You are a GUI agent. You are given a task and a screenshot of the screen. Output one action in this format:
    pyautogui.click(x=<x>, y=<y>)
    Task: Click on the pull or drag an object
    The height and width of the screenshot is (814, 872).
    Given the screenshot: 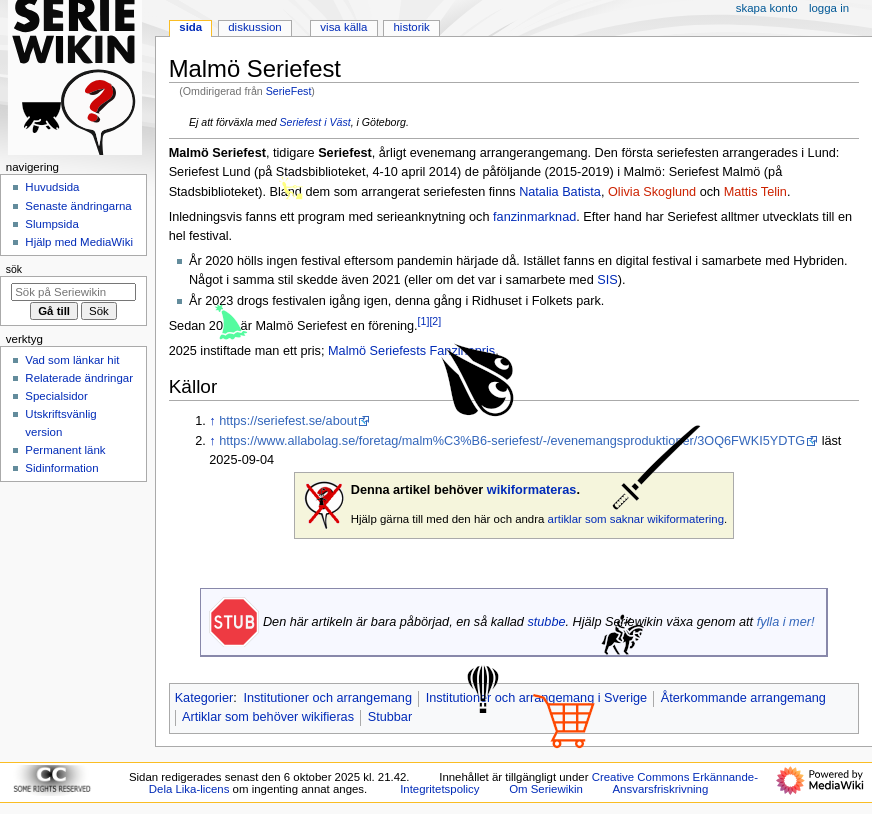 What is the action you would take?
    pyautogui.click(x=291, y=187)
    